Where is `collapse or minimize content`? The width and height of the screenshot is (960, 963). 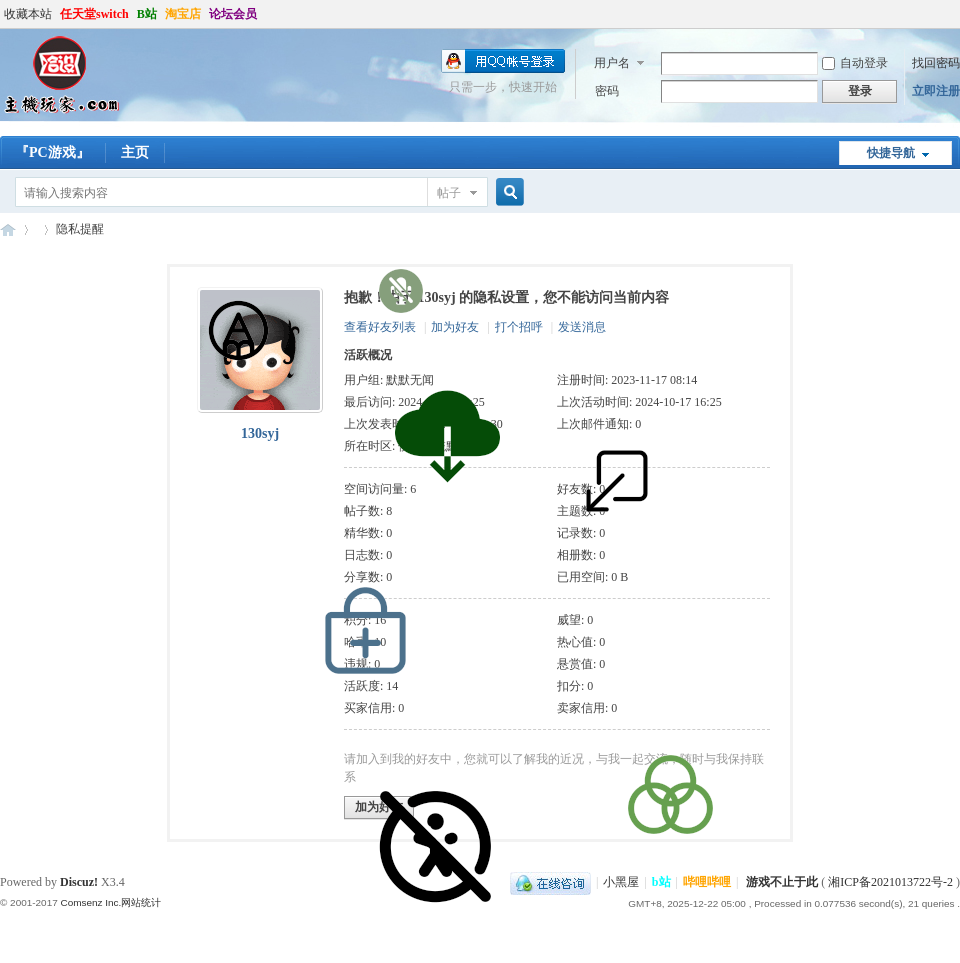 collapse or minimize content is located at coordinates (617, 481).